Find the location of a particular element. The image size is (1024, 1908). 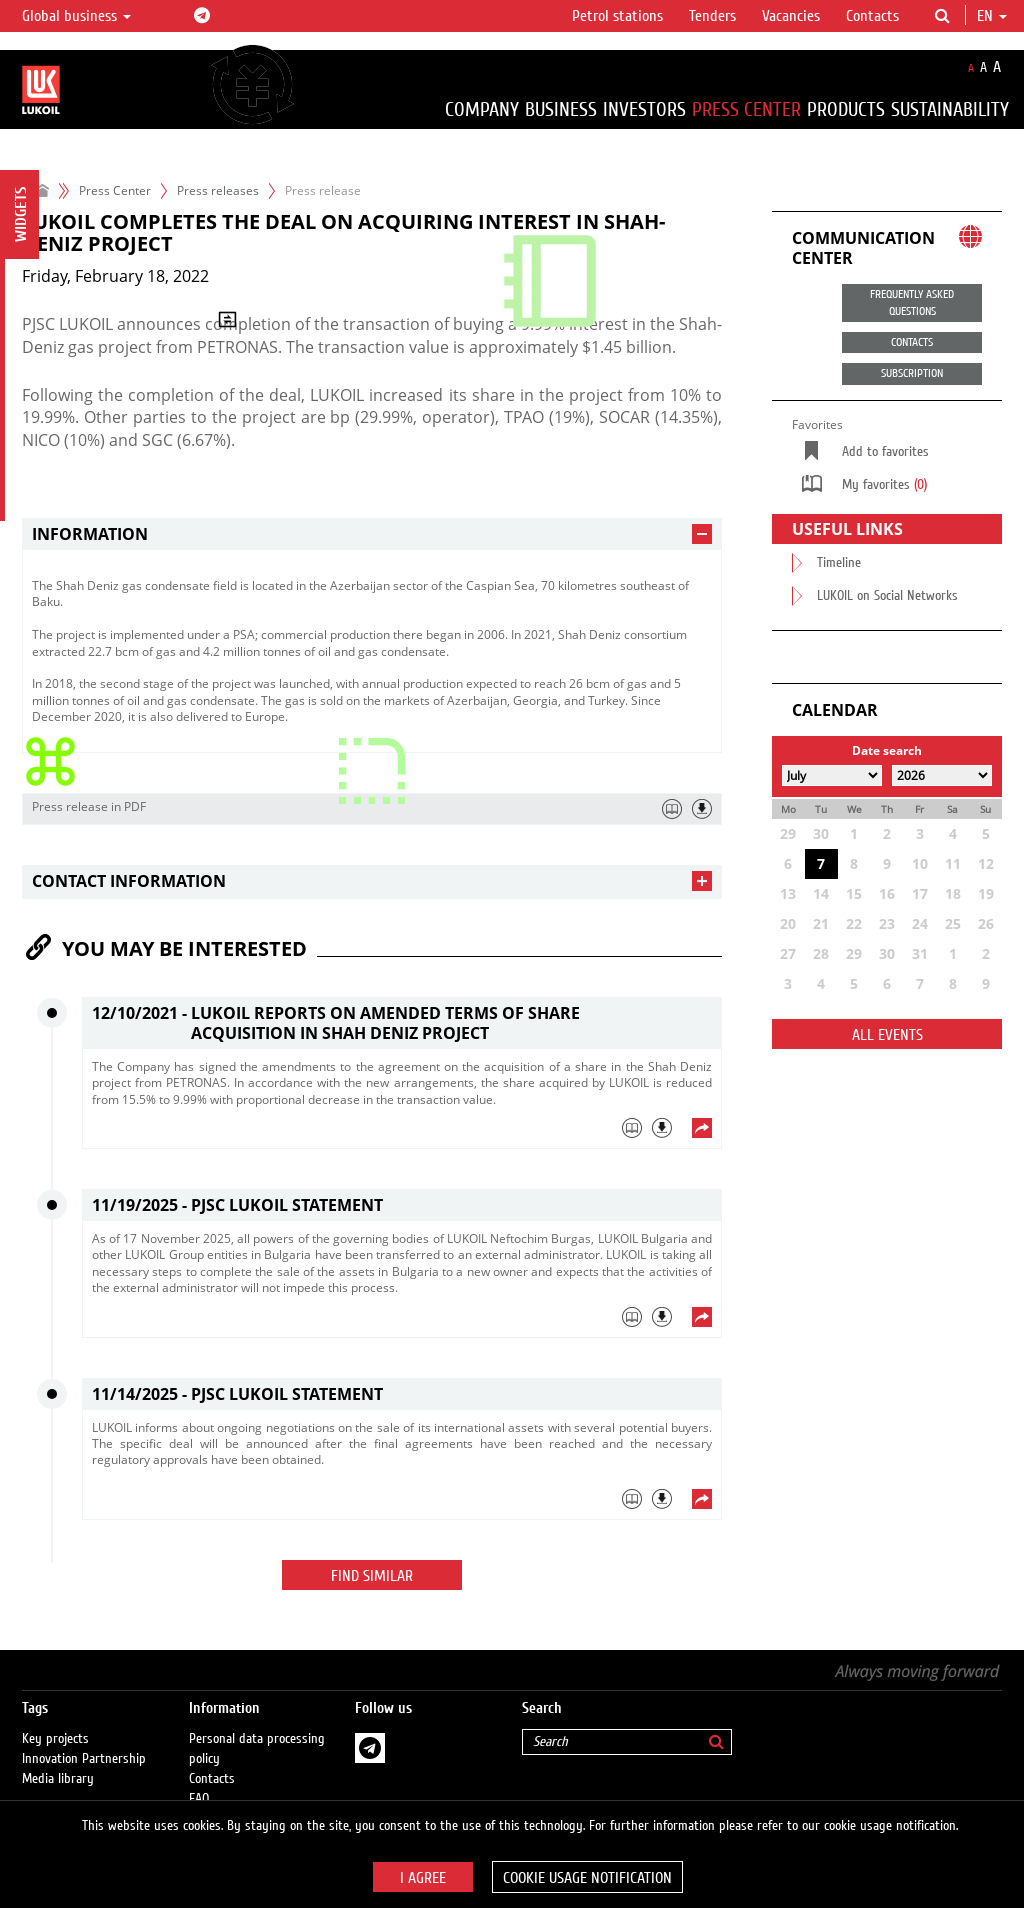

view booklet or documentation is located at coordinates (550, 281).